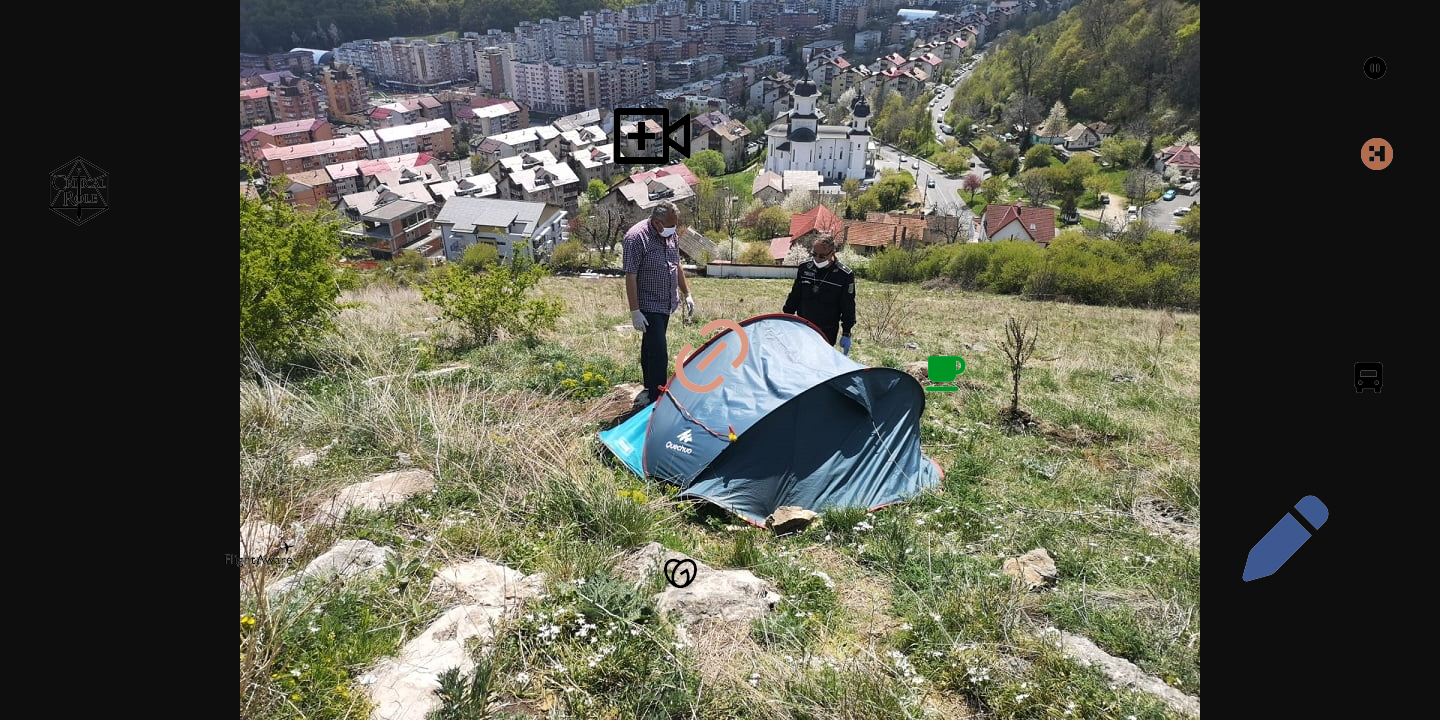 This screenshot has height=720, width=1440. What do you see at coordinates (712, 356) in the screenshot?
I see `insert or add a hyperlink` at bounding box center [712, 356].